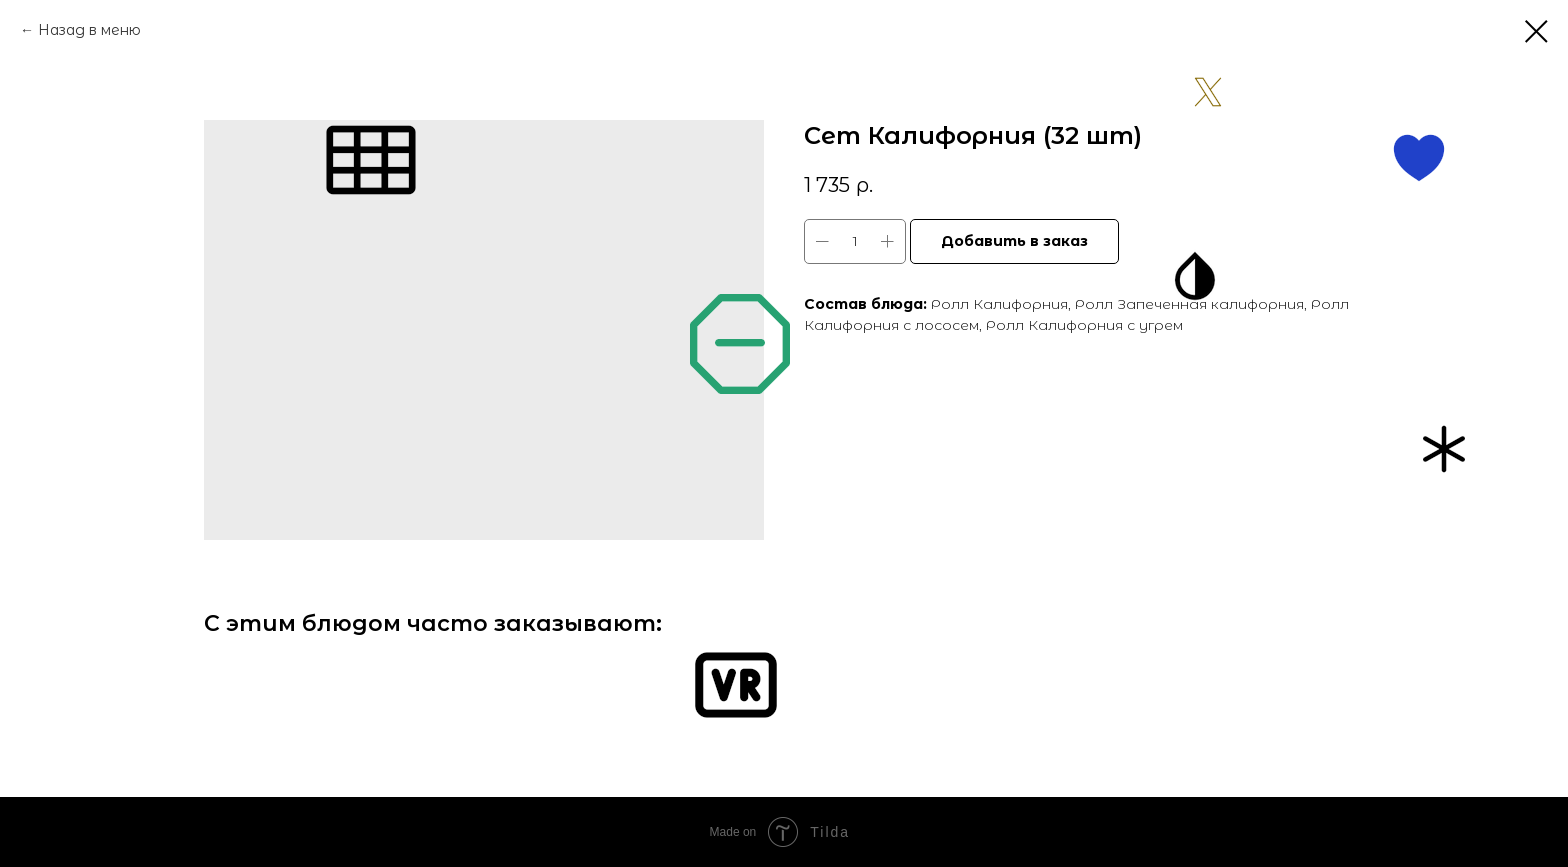  What do you see at coordinates (740, 344) in the screenshot?
I see `indicates blocked or restricted content` at bounding box center [740, 344].